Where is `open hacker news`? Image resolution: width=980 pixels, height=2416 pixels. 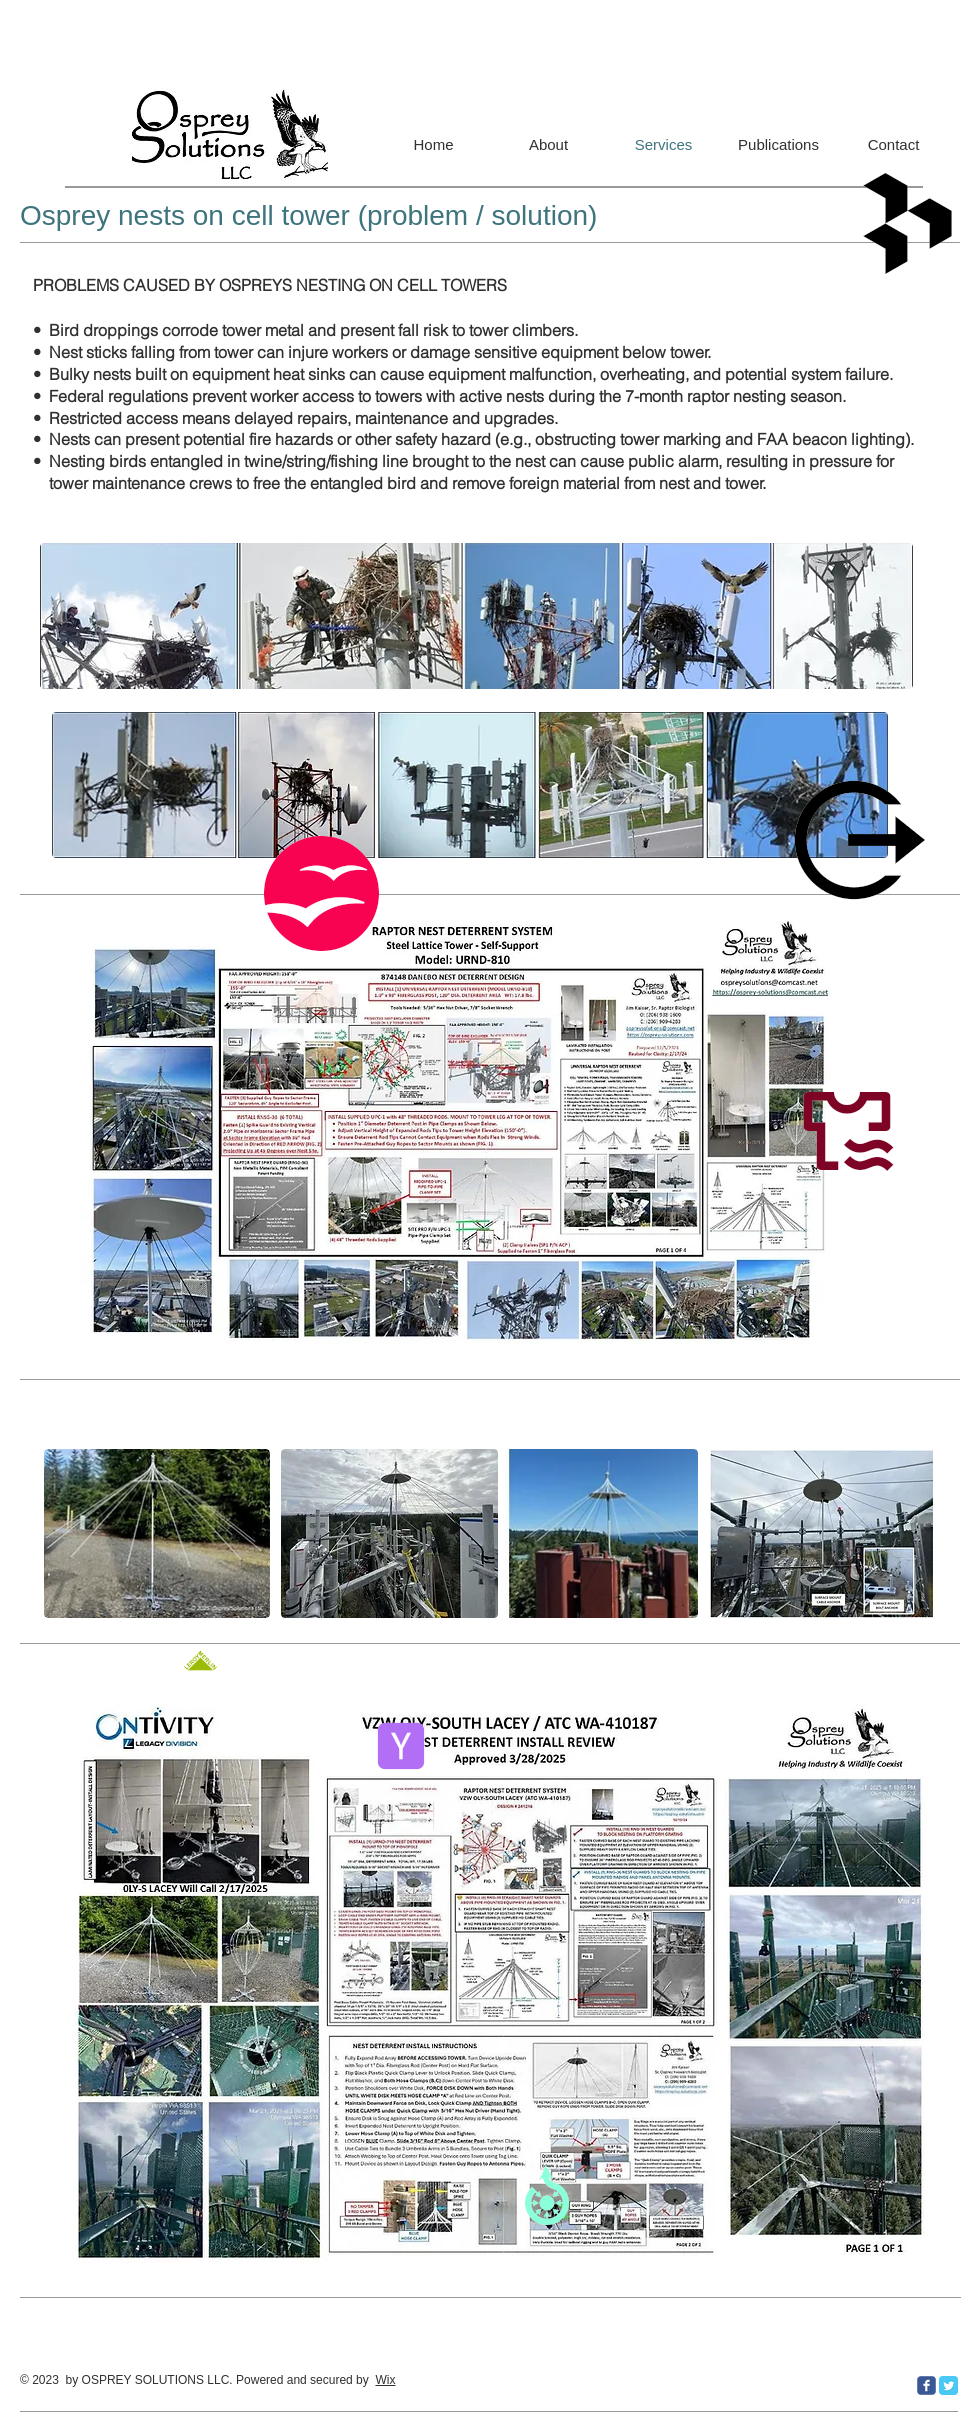
open hacker news is located at coordinates (401, 1746).